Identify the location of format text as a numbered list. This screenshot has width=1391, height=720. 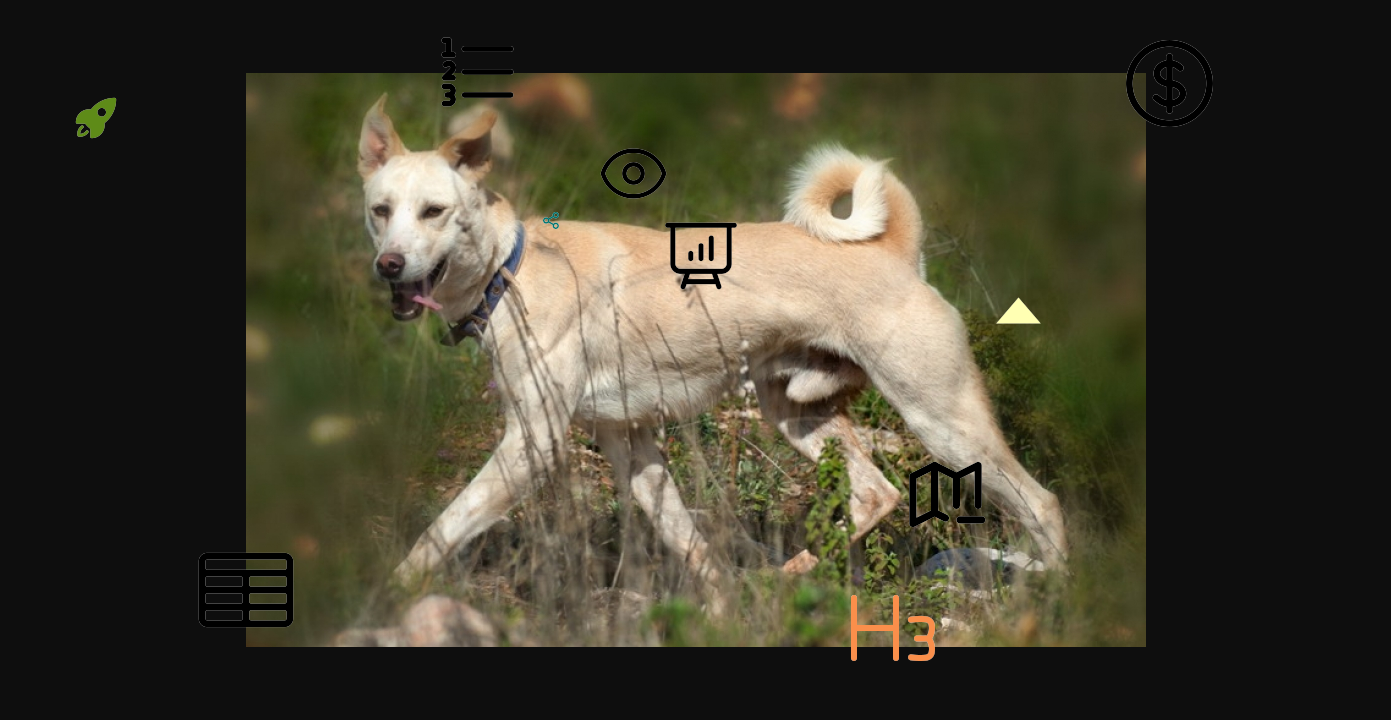
(479, 72).